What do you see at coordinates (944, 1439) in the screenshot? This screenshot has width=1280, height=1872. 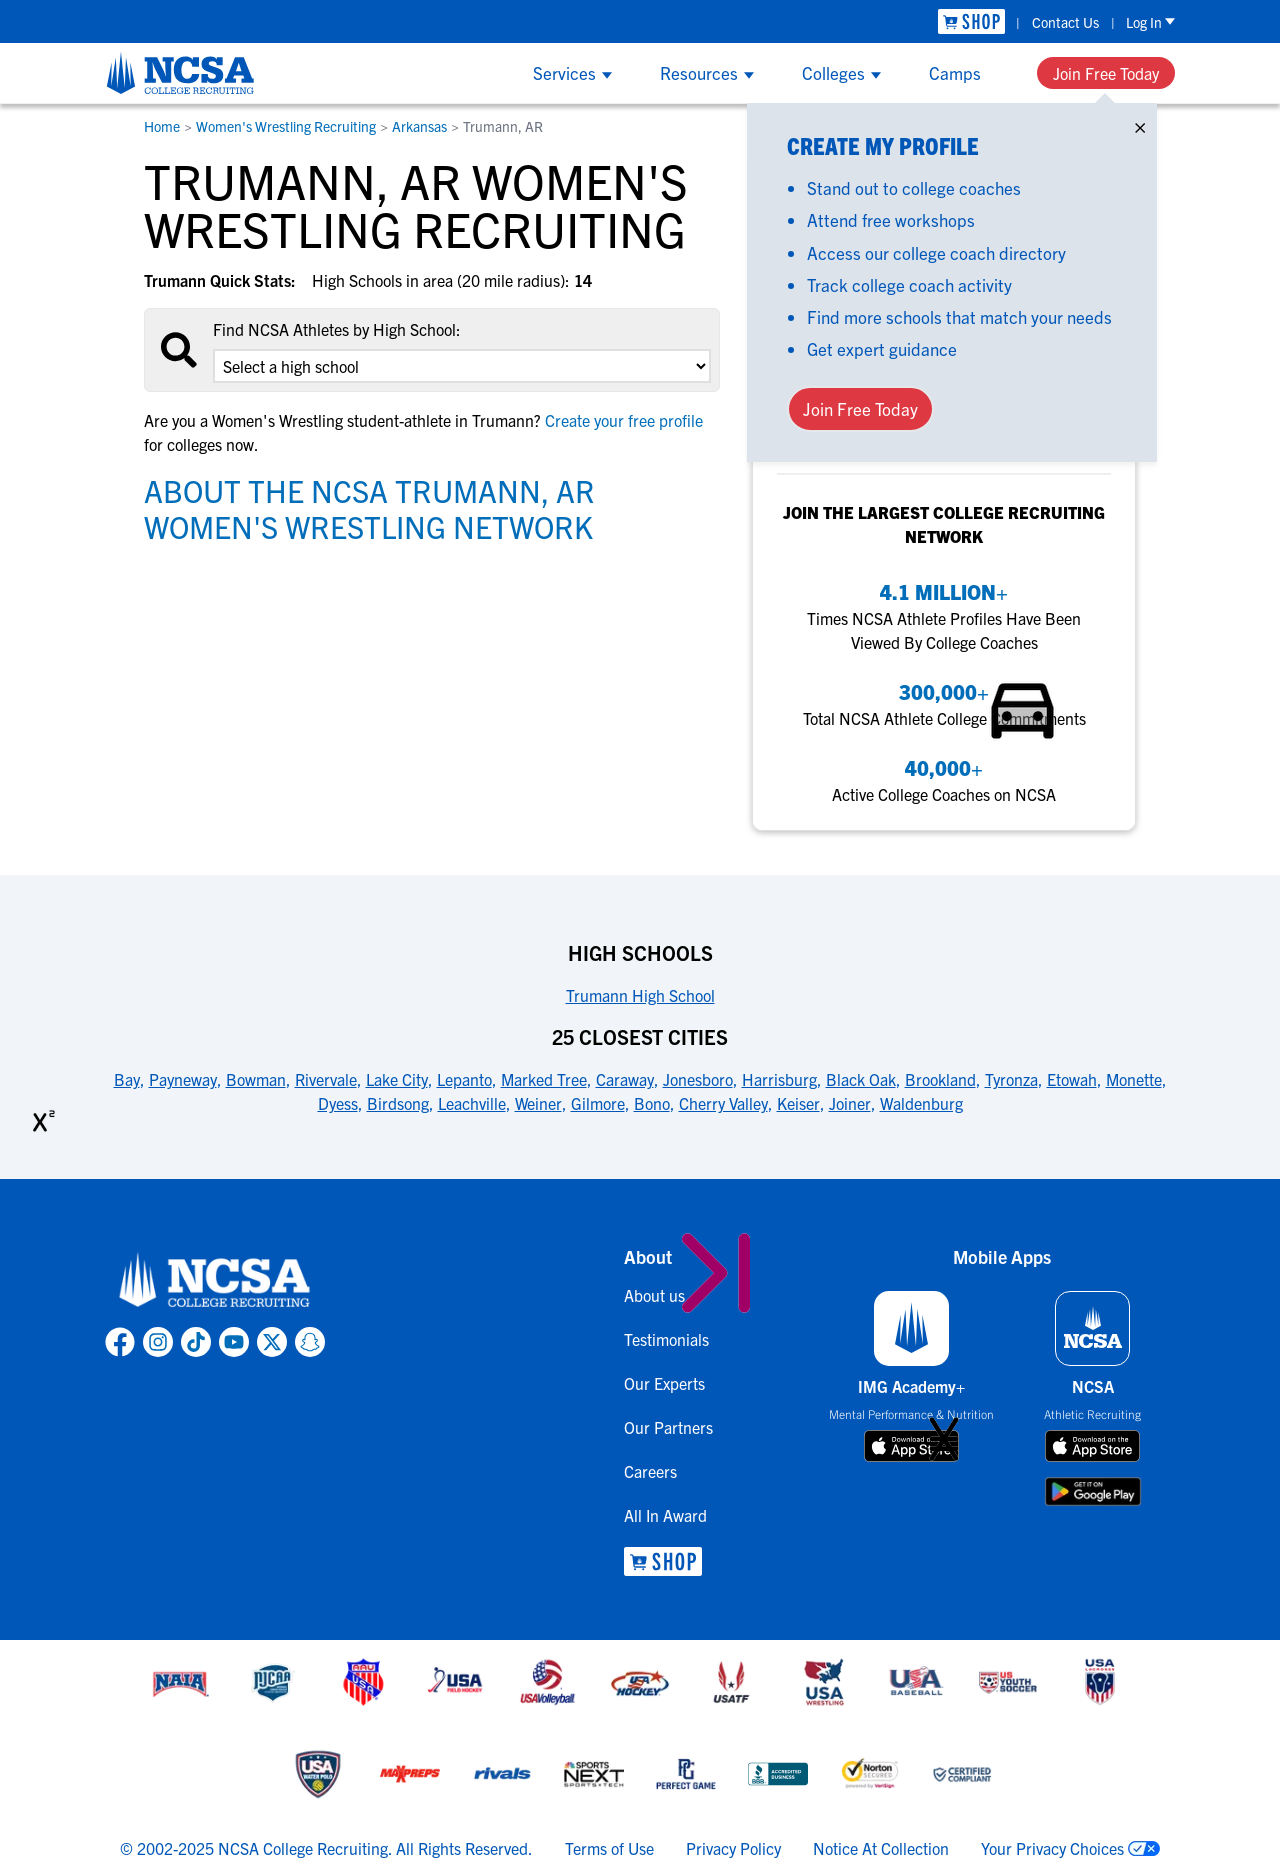 I see `view or select nano cryptocurrency` at bounding box center [944, 1439].